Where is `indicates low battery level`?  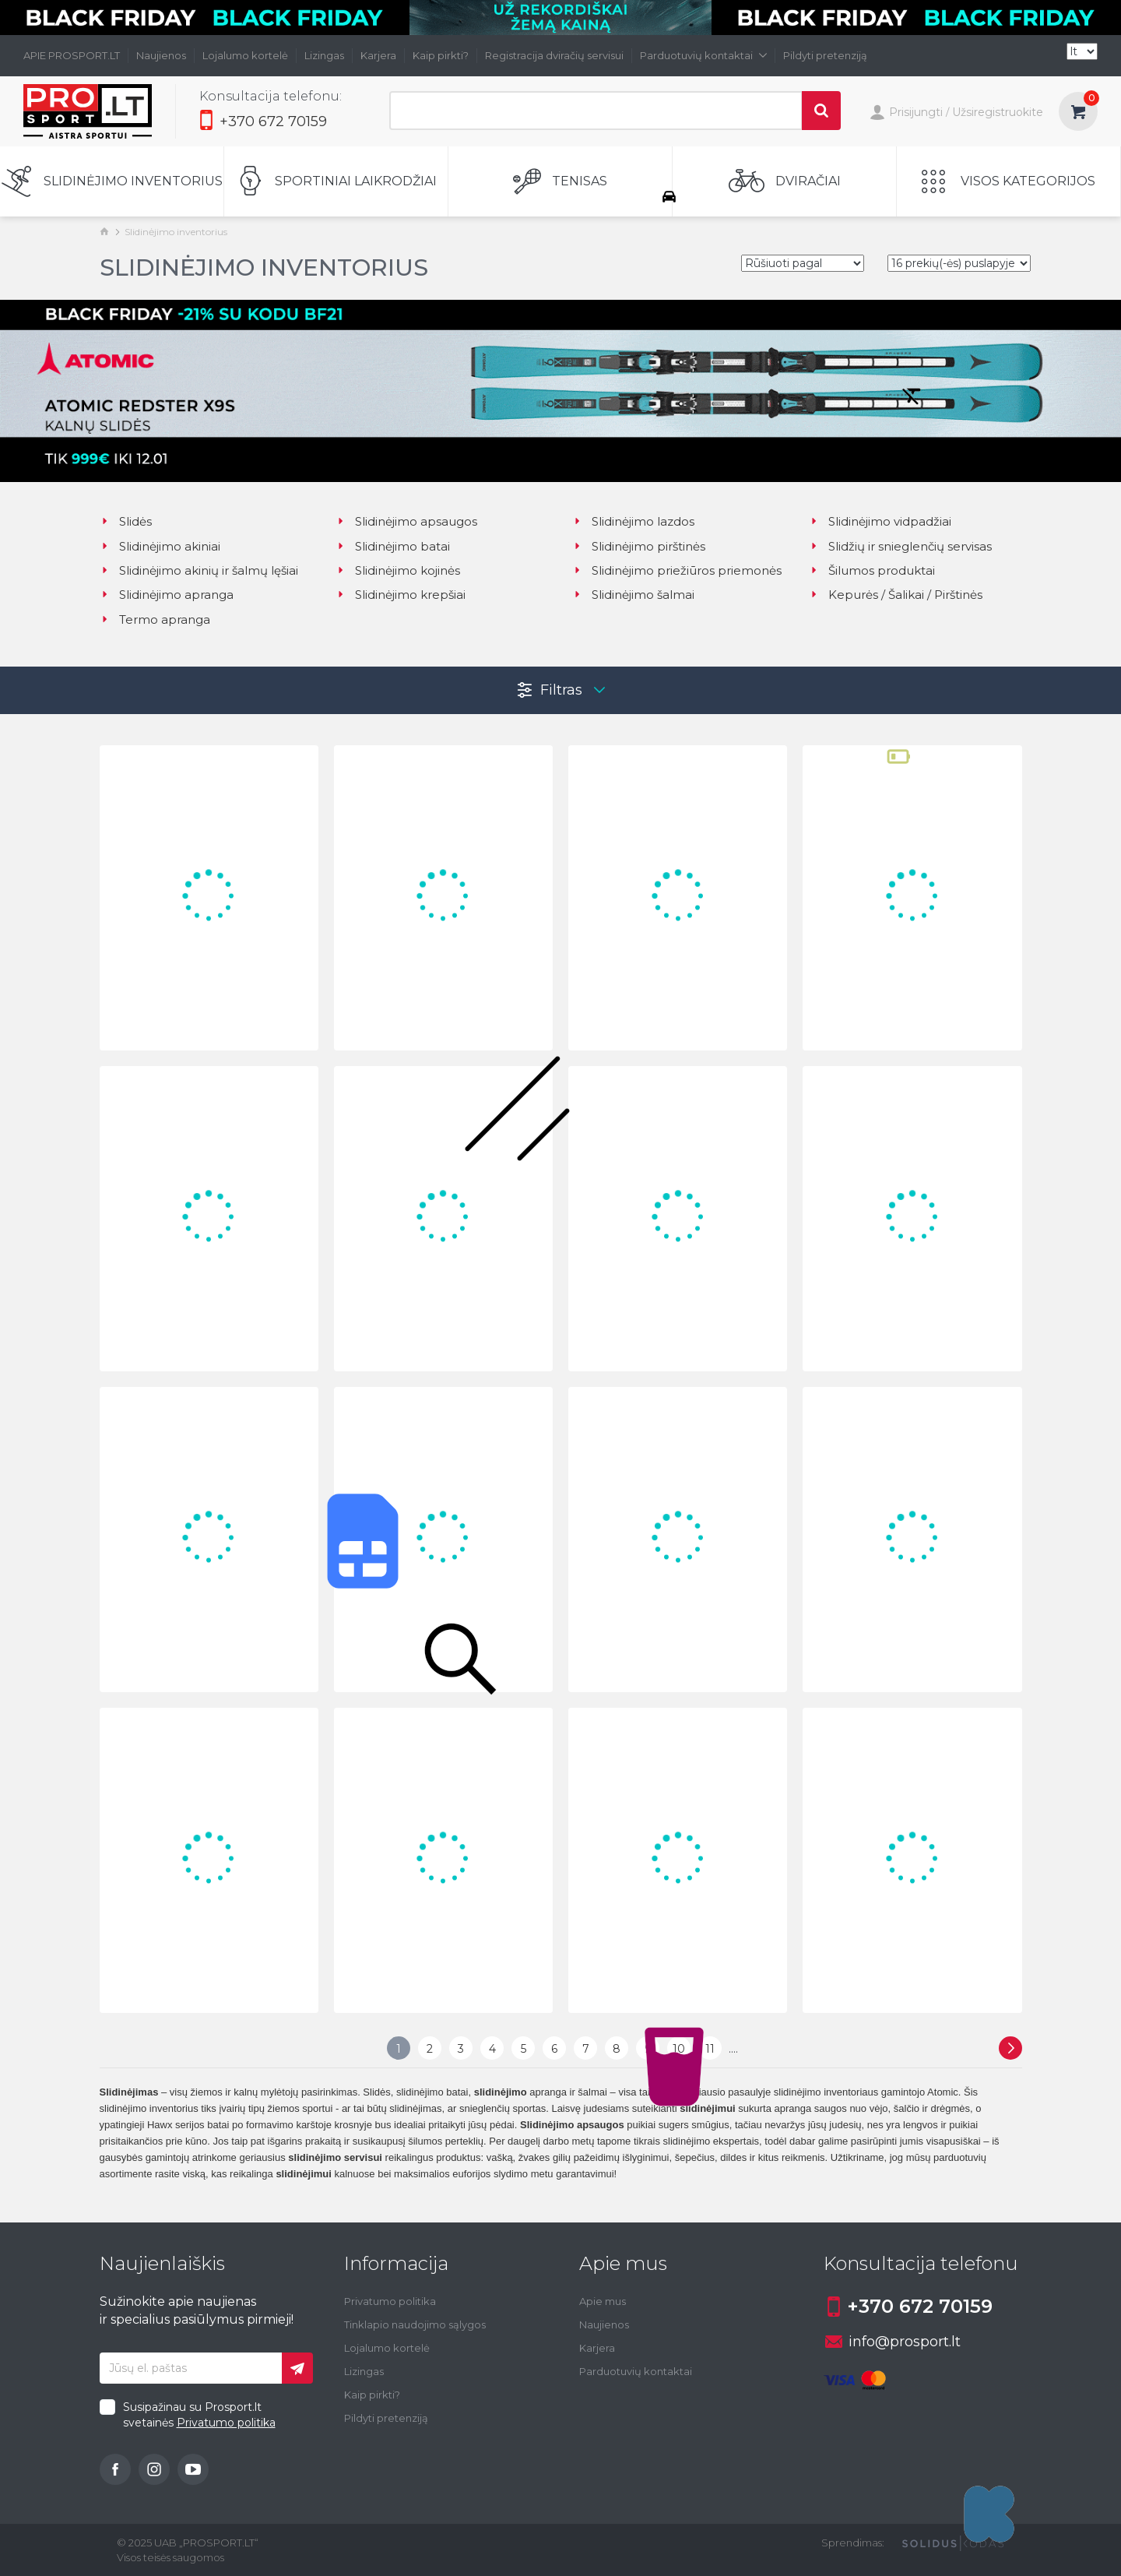
indicates low battery level is located at coordinates (898, 756).